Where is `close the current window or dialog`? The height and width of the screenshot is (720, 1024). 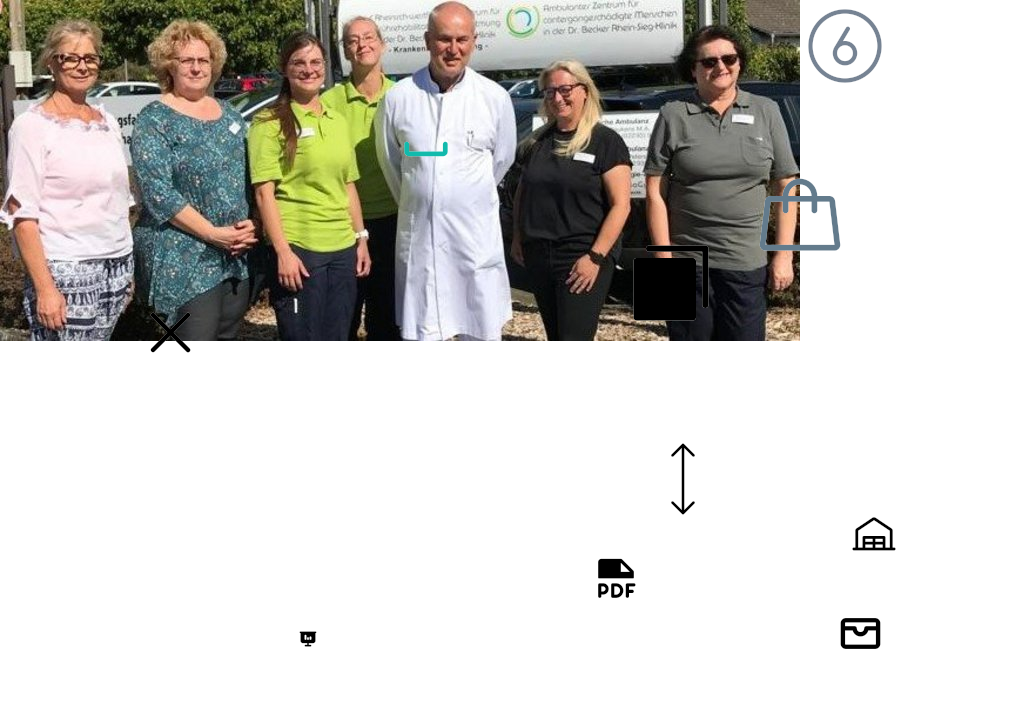
close the current window or dialog is located at coordinates (170, 332).